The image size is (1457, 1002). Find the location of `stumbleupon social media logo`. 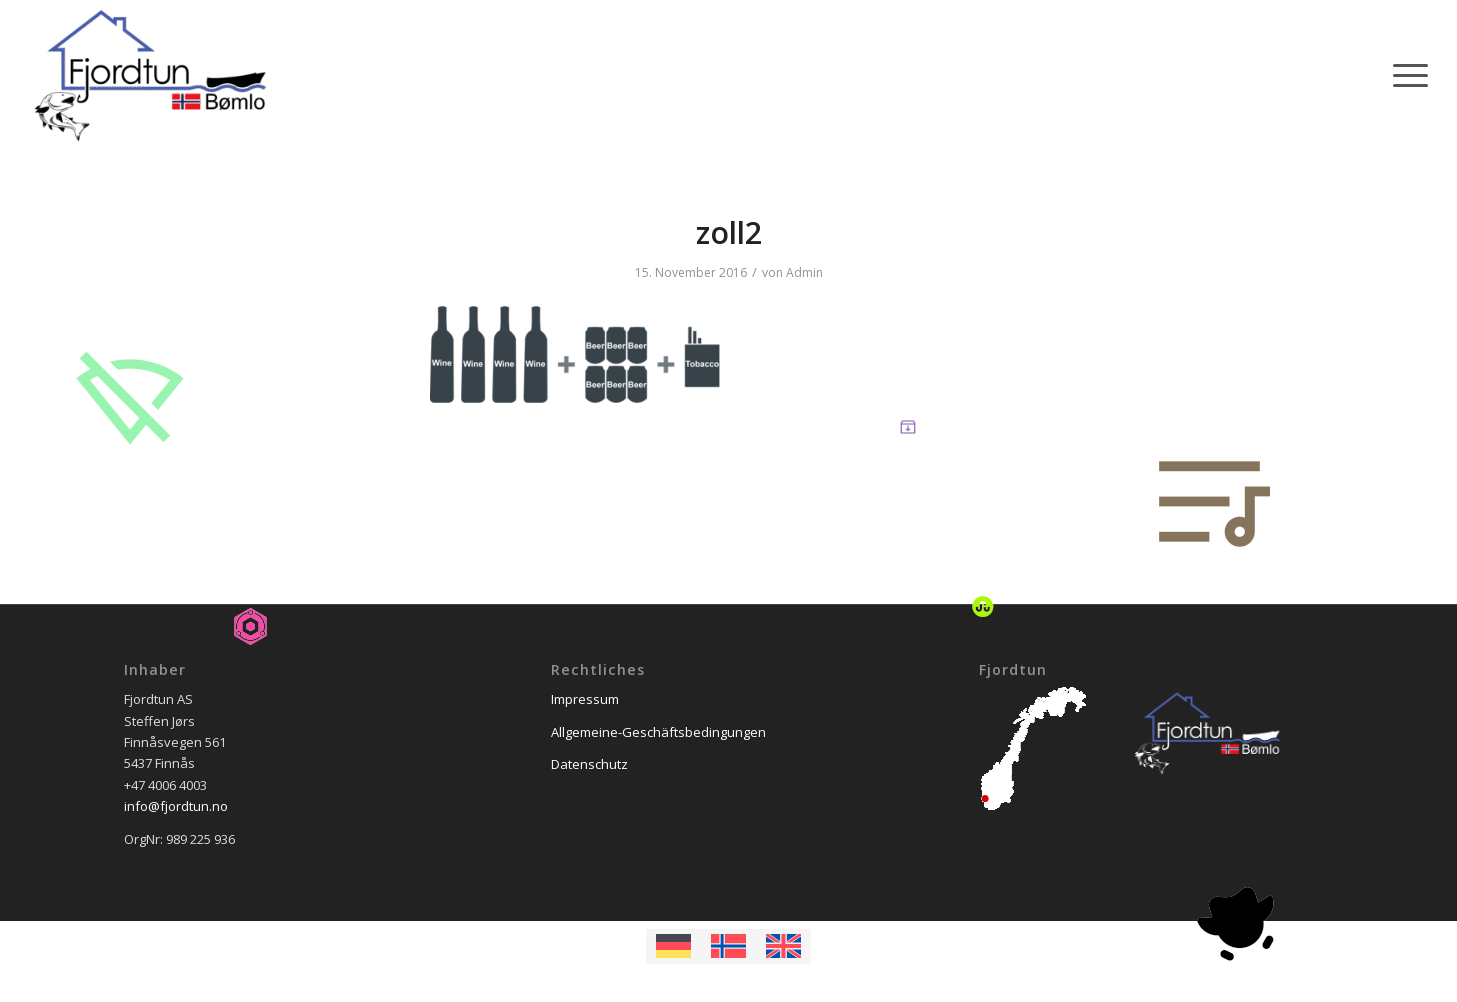

stumbleupon social media logo is located at coordinates (982, 606).